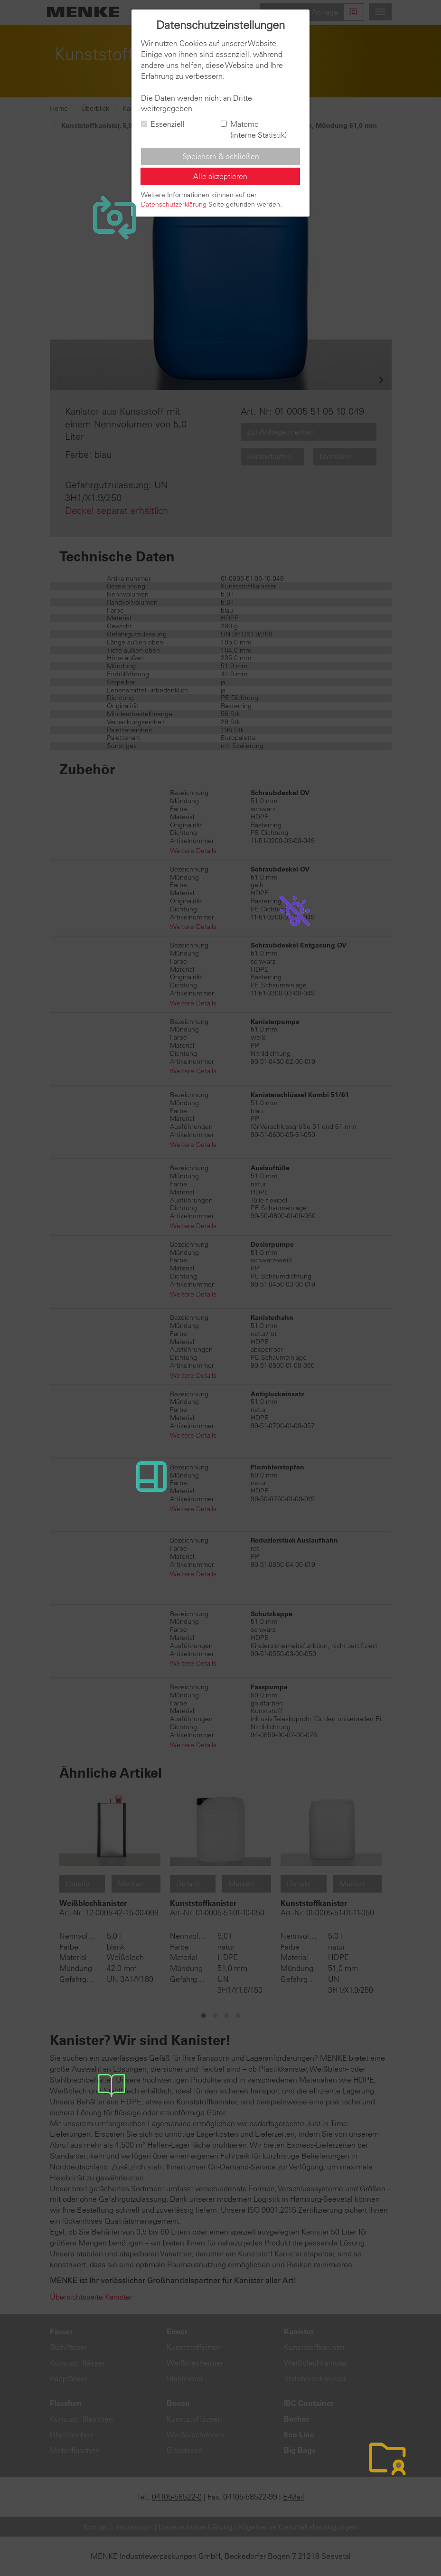 The image size is (441, 2576). Describe the element at coordinates (387, 2457) in the screenshot. I see `access user profile folder` at that location.